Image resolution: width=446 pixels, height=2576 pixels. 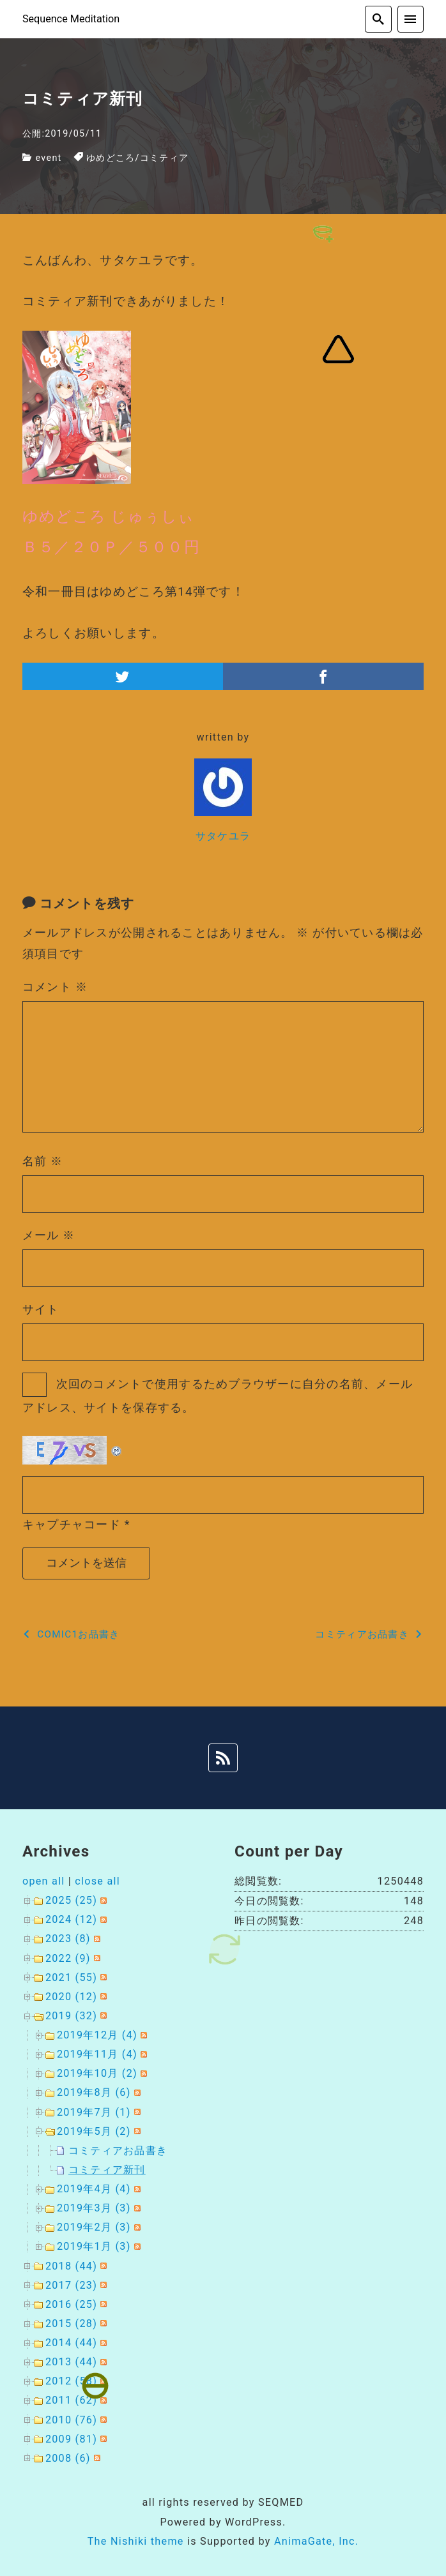 I want to click on add a new 3D hemisphere object, so click(x=323, y=232).